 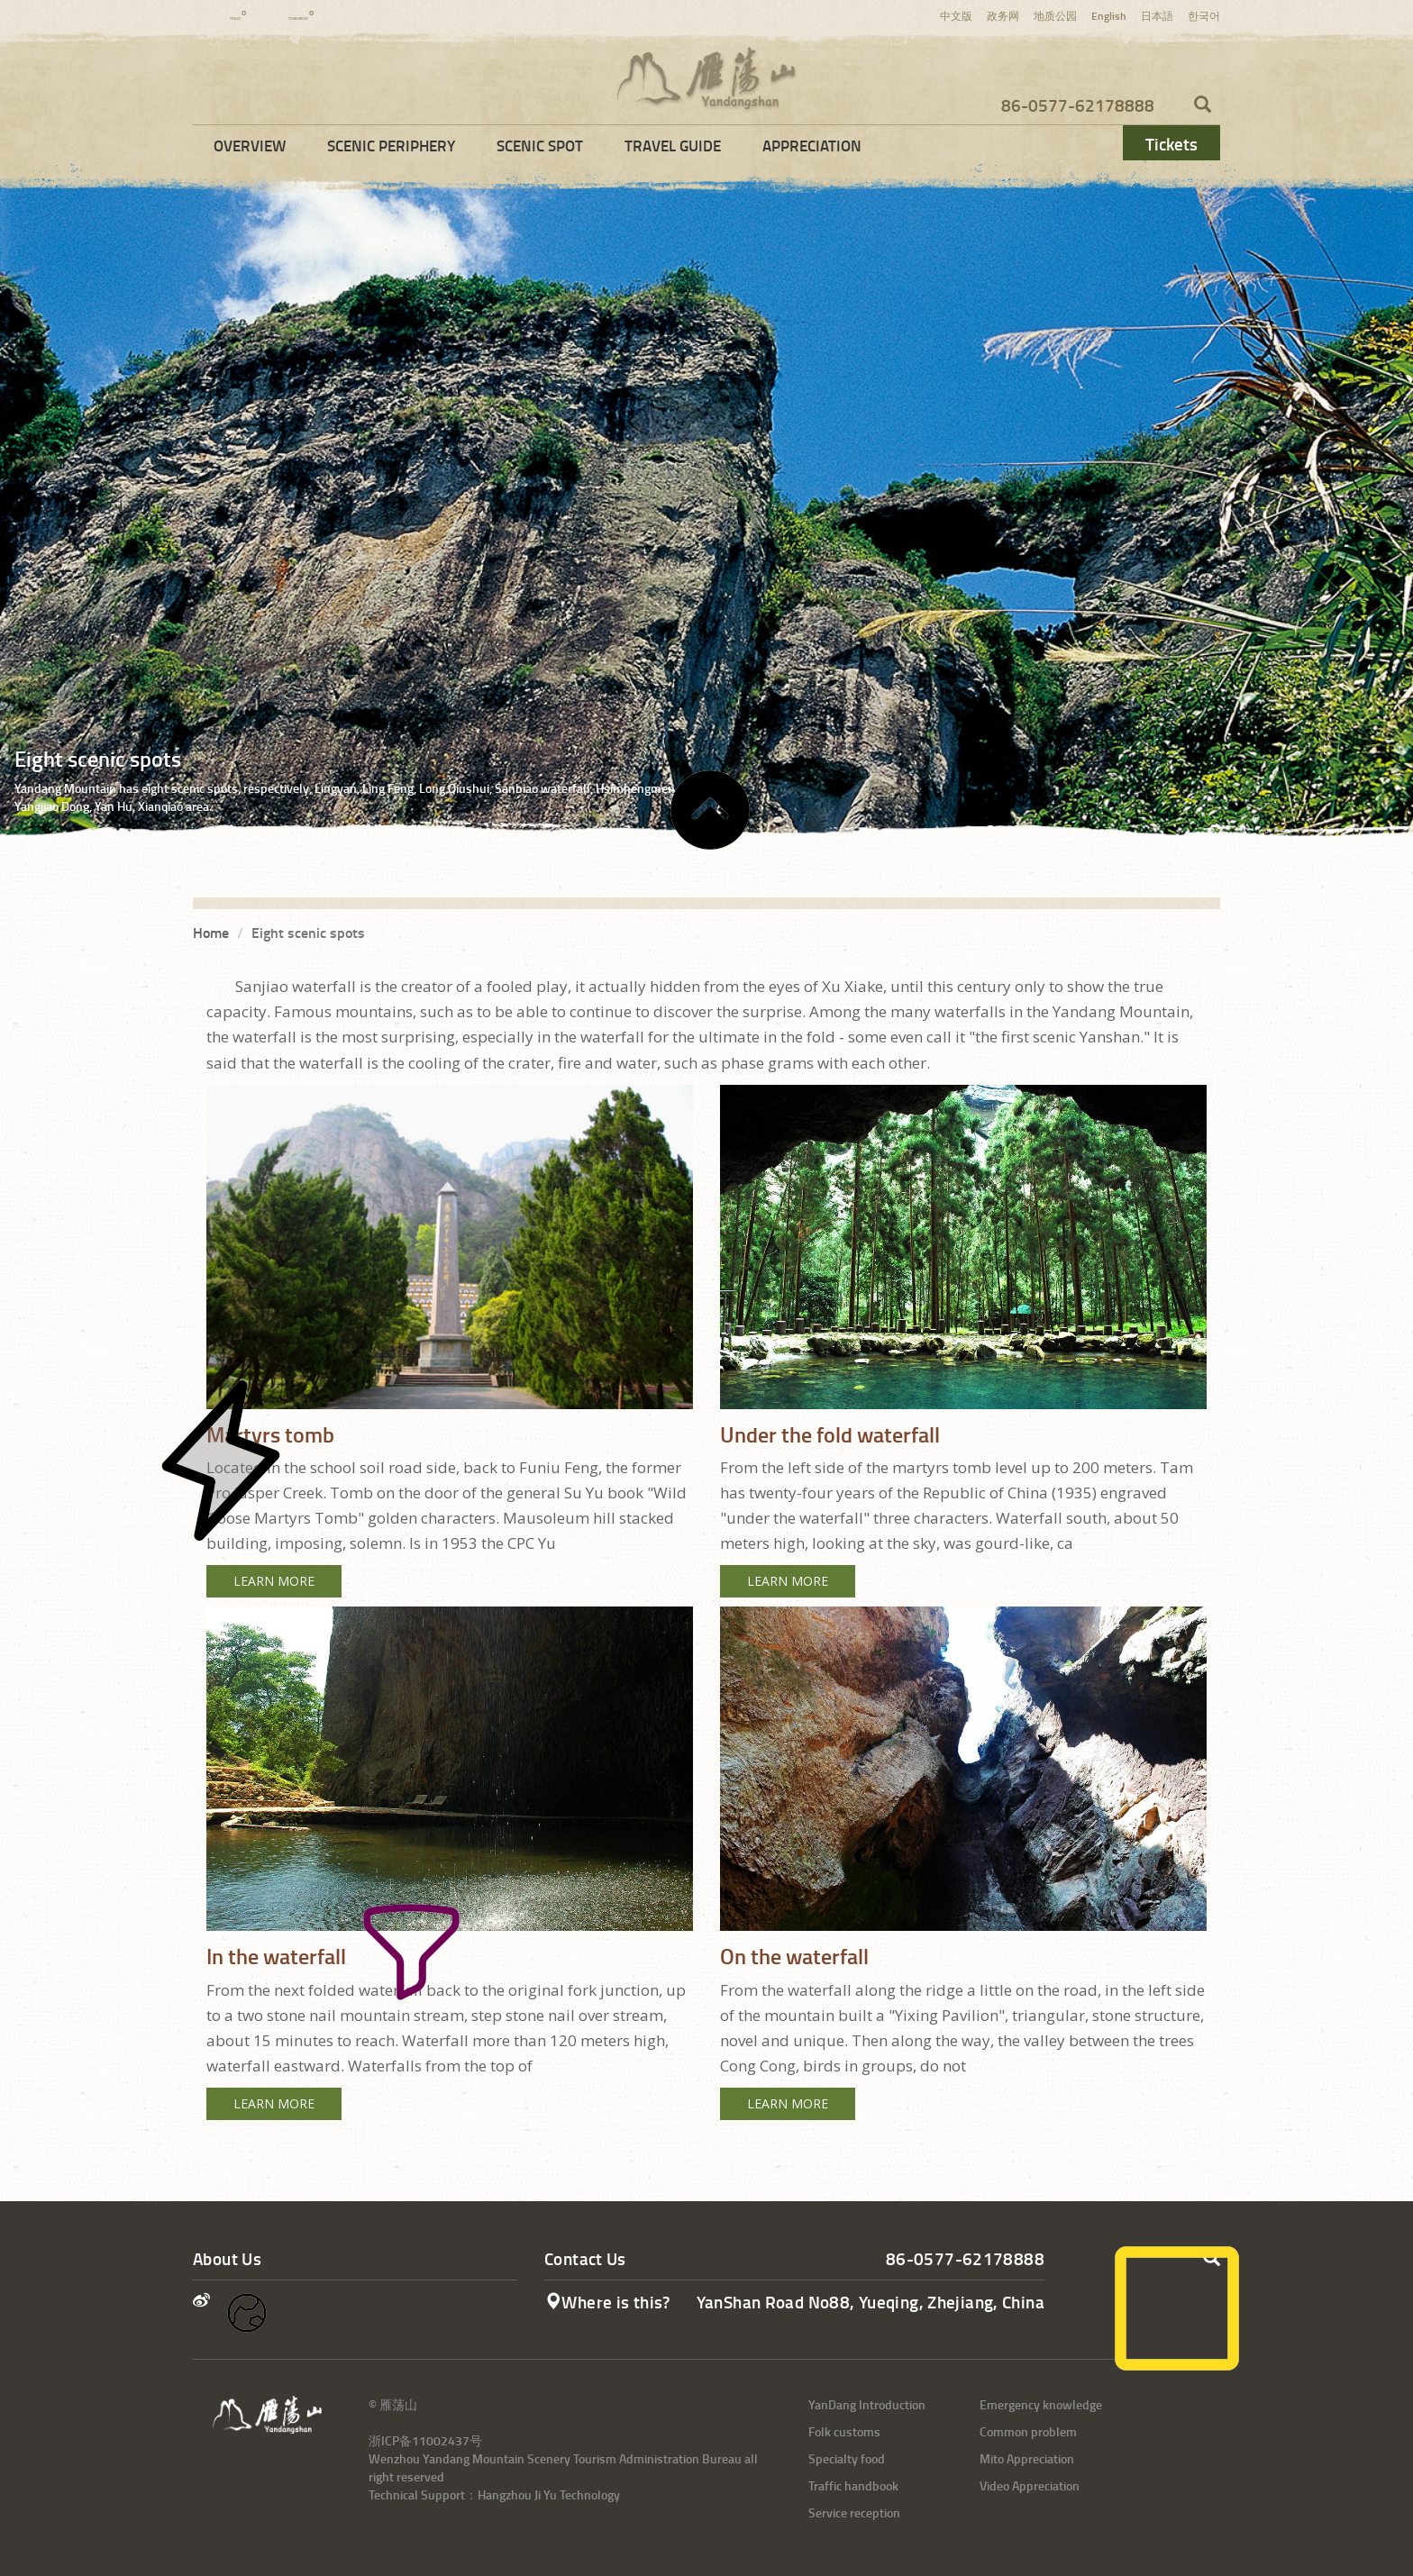 What do you see at coordinates (1177, 2308) in the screenshot?
I see `stop media playback` at bounding box center [1177, 2308].